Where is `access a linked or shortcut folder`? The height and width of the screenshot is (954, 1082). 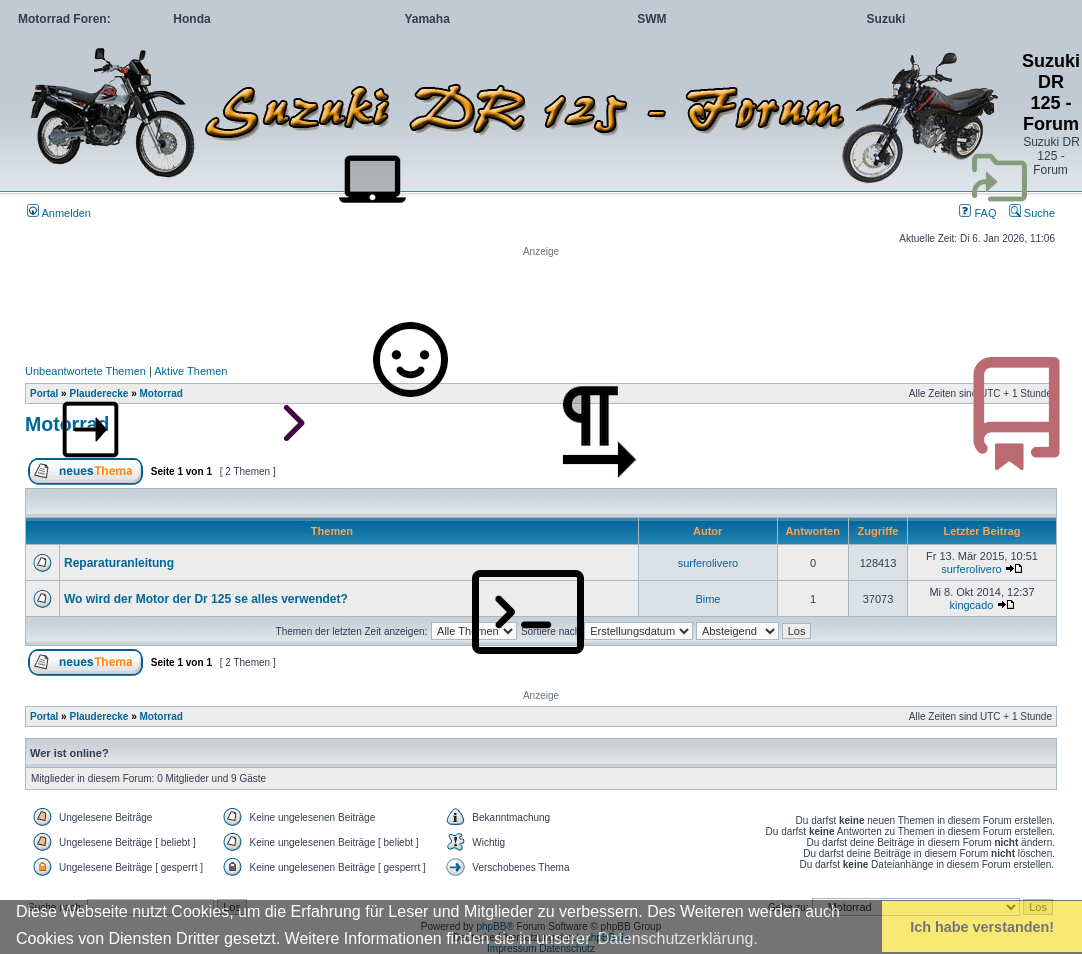 access a linked or shortcut folder is located at coordinates (999, 177).